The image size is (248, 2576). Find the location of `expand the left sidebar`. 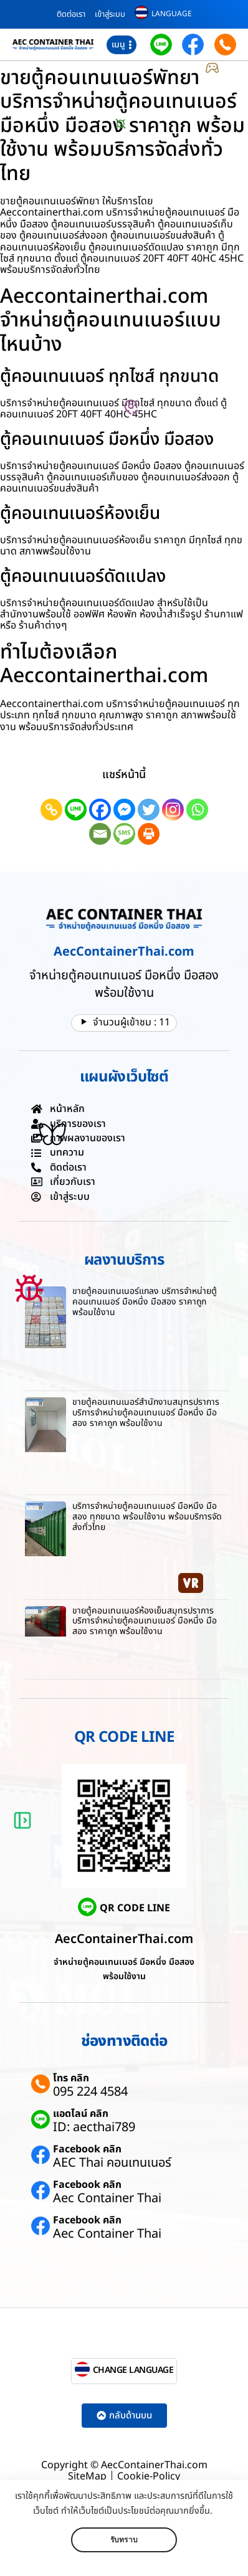

expand the left sidebar is located at coordinates (22, 1820).